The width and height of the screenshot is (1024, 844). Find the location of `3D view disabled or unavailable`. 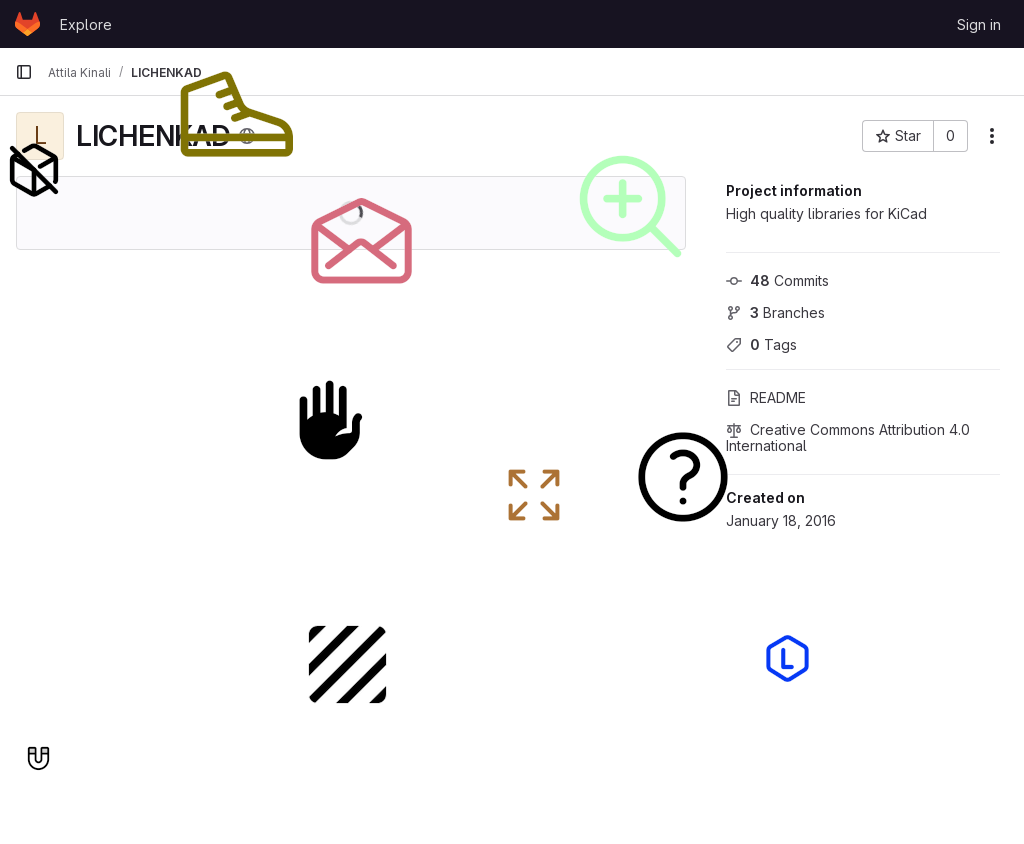

3D view disabled or unavailable is located at coordinates (34, 170).